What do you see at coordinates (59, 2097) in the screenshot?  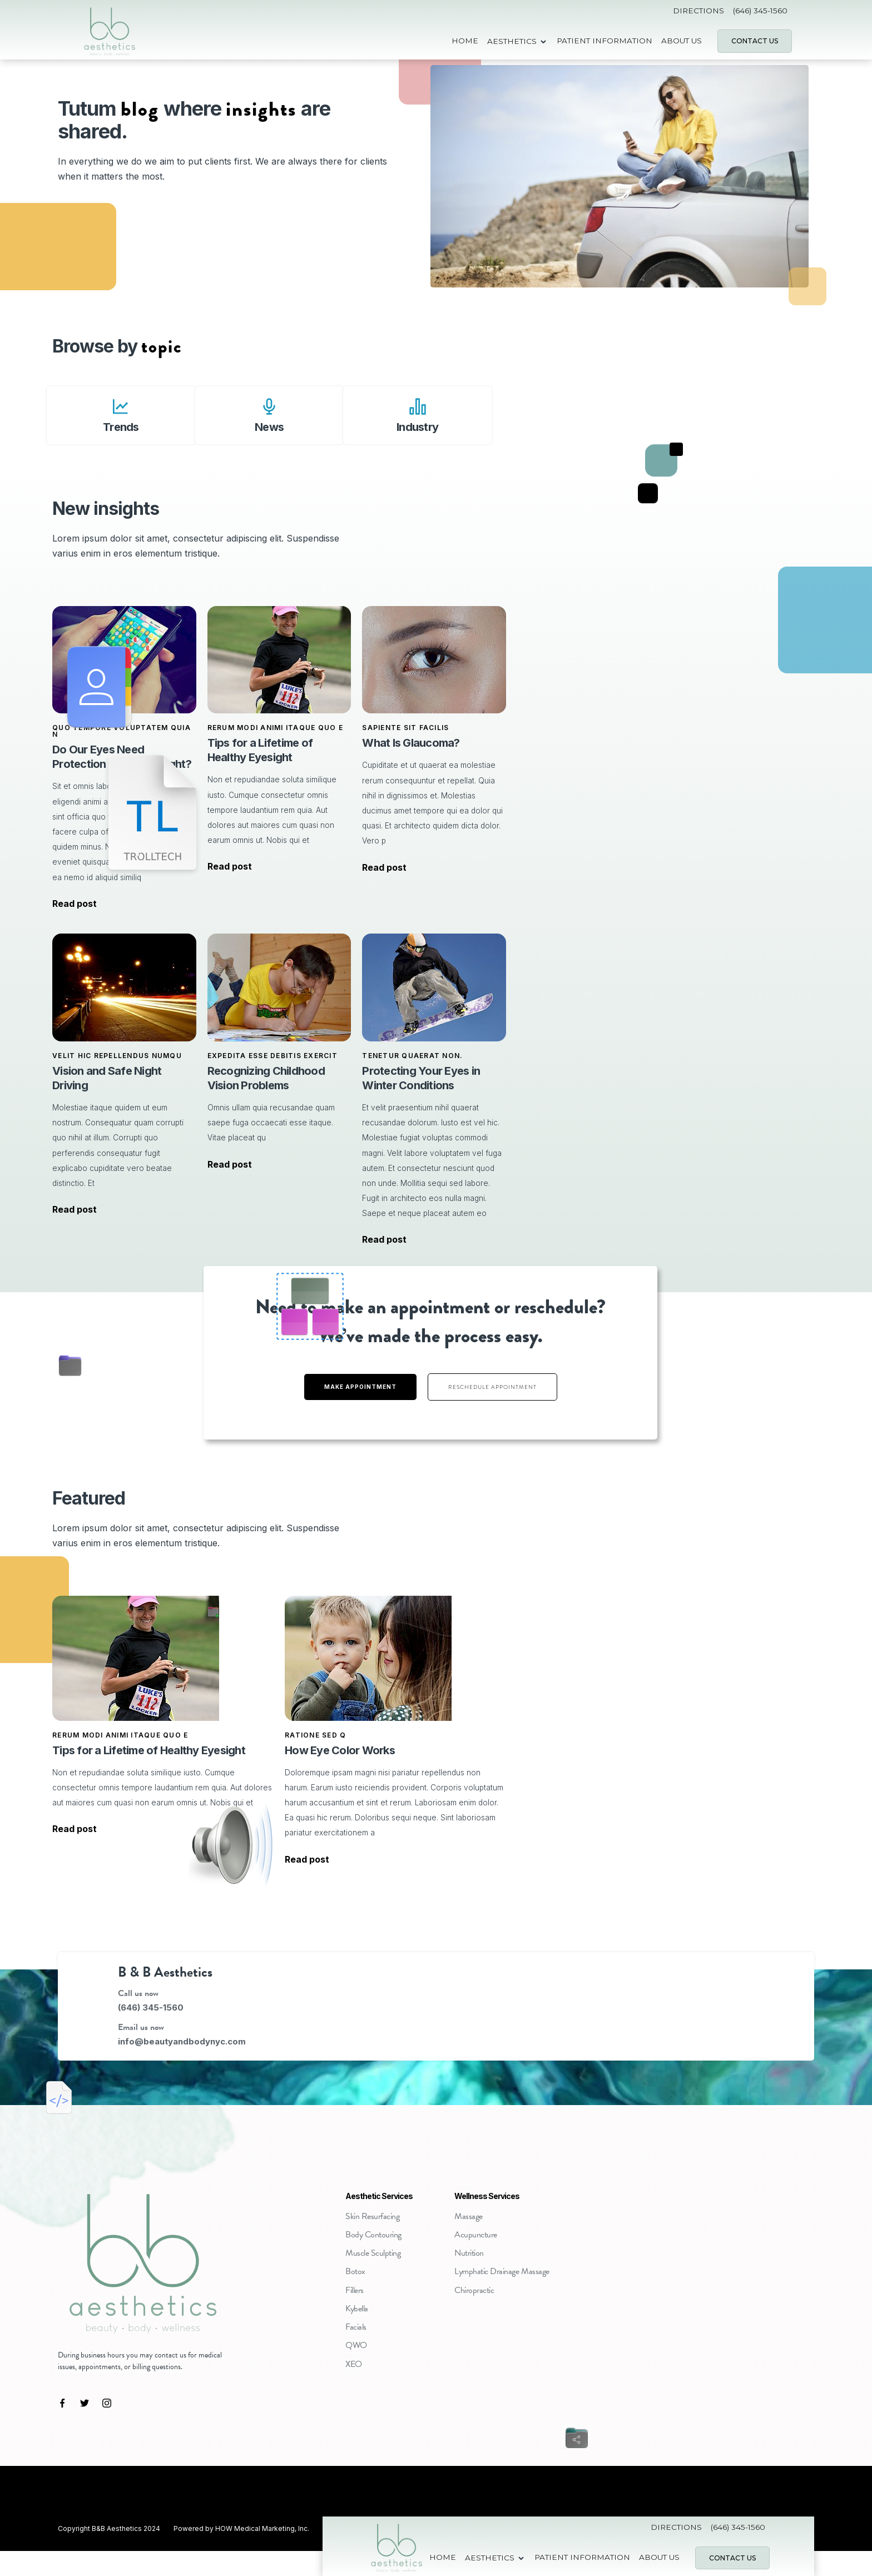 I see `an html file or web document` at bounding box center [59, 2097].